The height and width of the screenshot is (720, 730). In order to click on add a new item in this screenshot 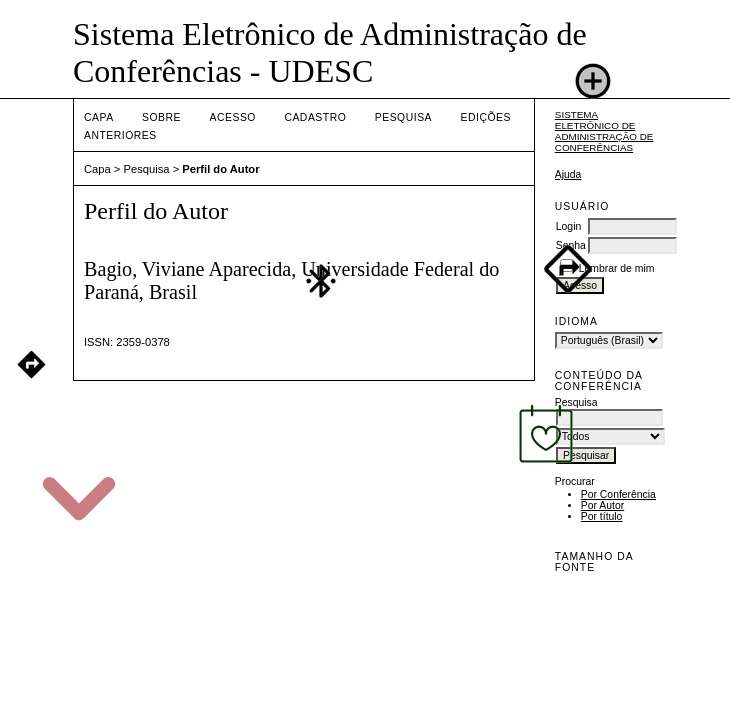, I will do `click(593, 81)`.